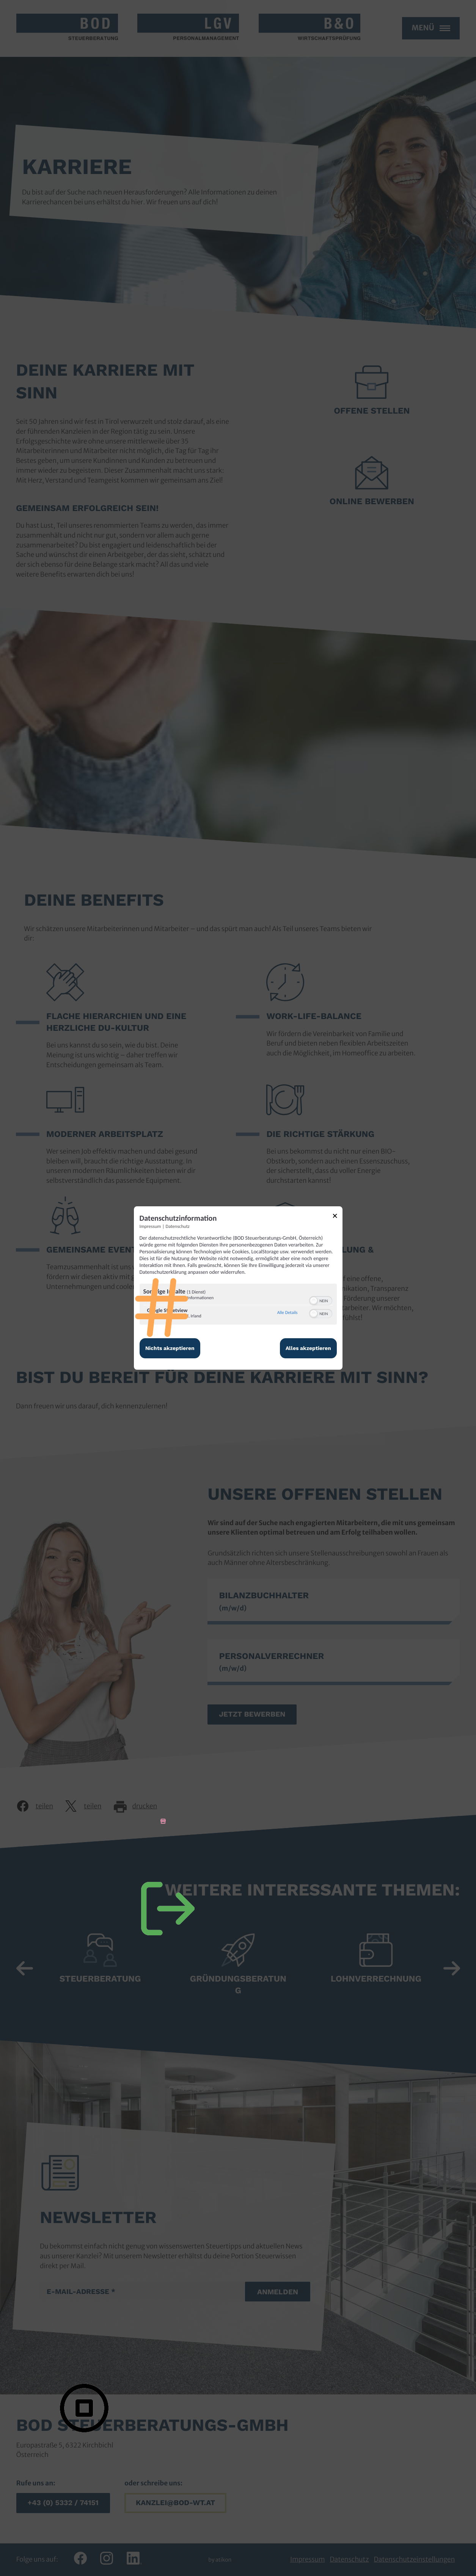  What do you see at coordinates (84, 2408) in the screenshot?
I see `stop media playback` at bounding box center [84, 2408].